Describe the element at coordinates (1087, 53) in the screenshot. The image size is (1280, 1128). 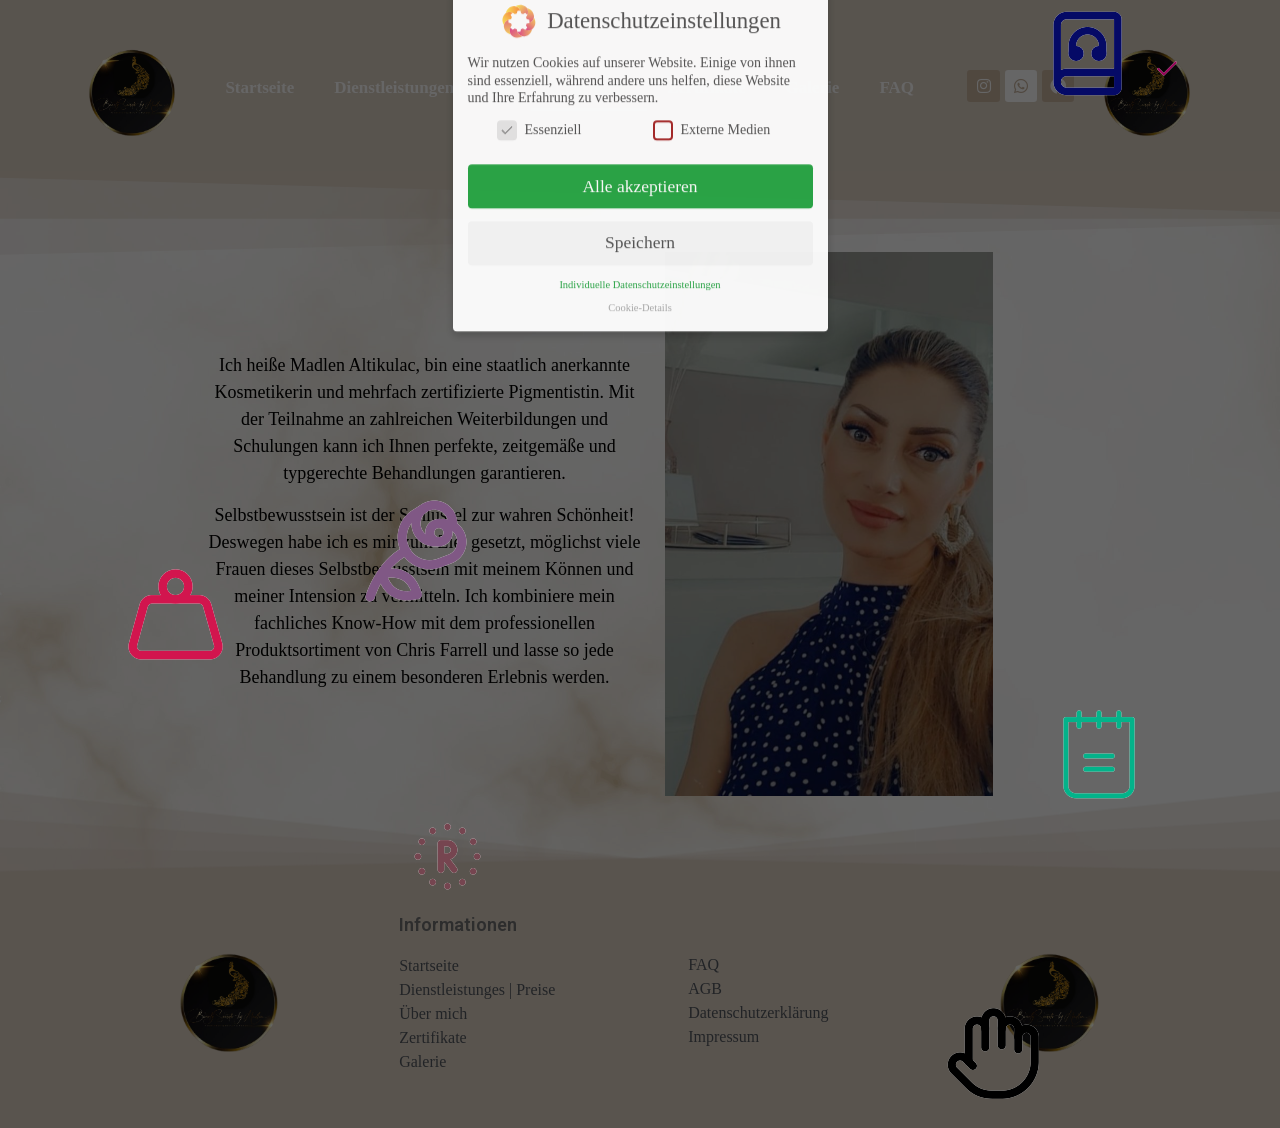
I see `access audiobook library` at that location.